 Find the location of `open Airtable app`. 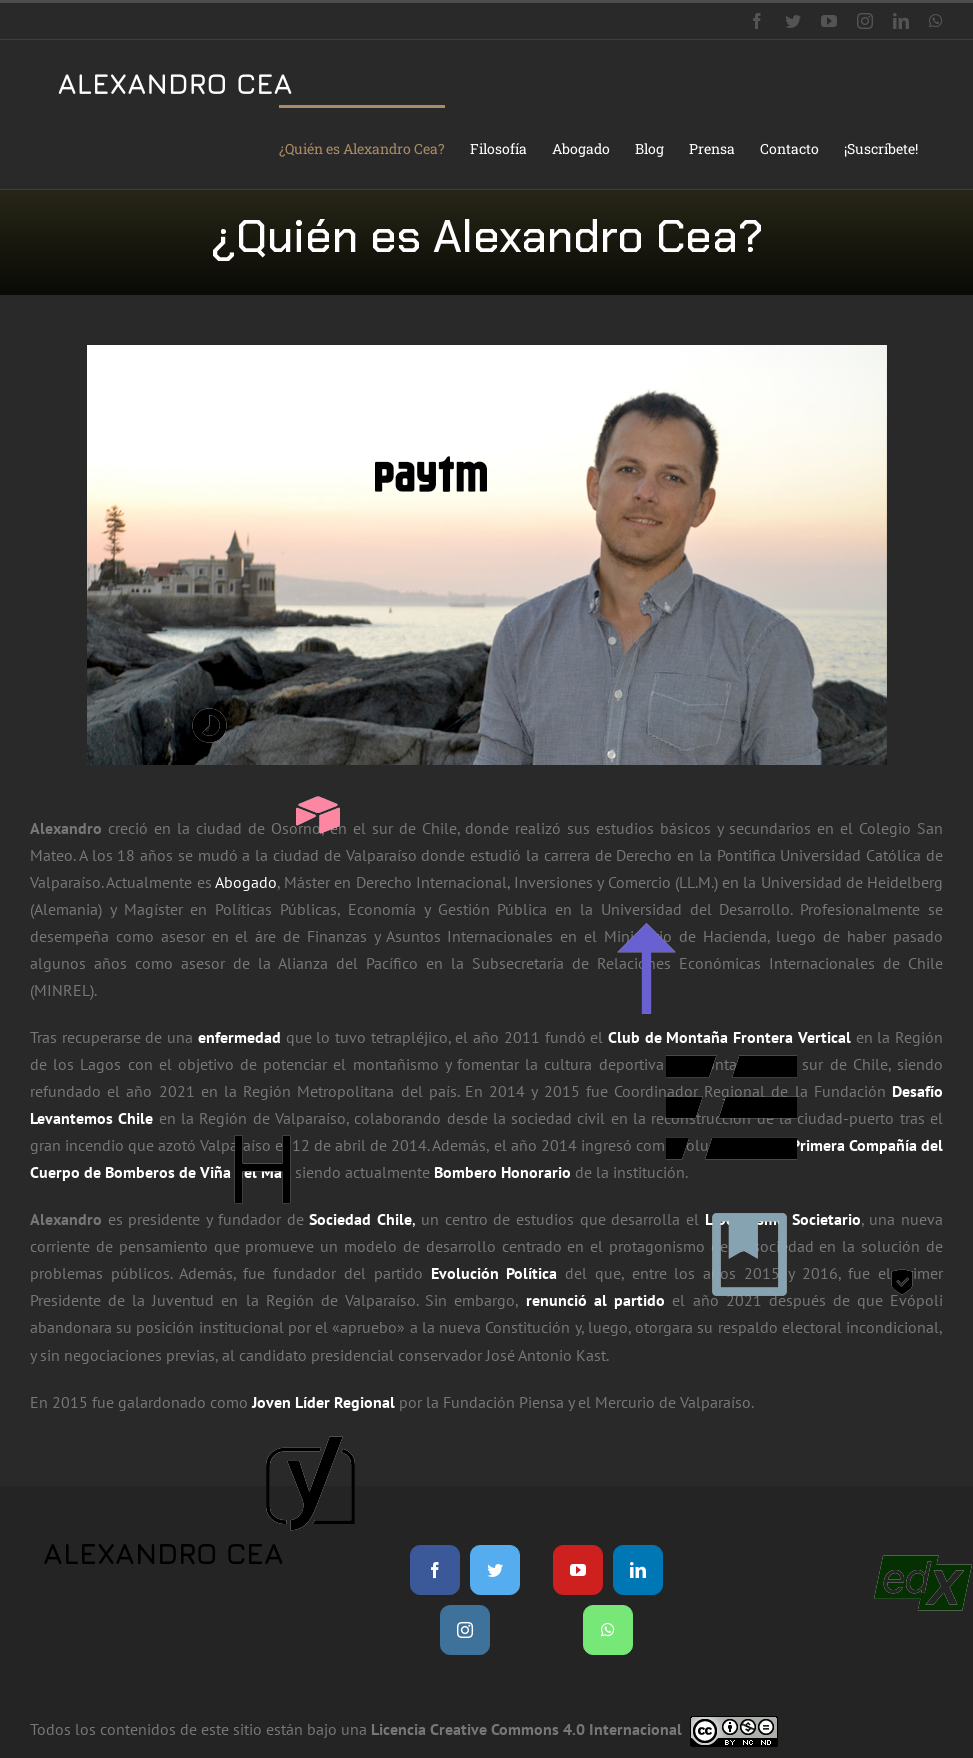

open Airtable app is located at coordinates (318, 815).